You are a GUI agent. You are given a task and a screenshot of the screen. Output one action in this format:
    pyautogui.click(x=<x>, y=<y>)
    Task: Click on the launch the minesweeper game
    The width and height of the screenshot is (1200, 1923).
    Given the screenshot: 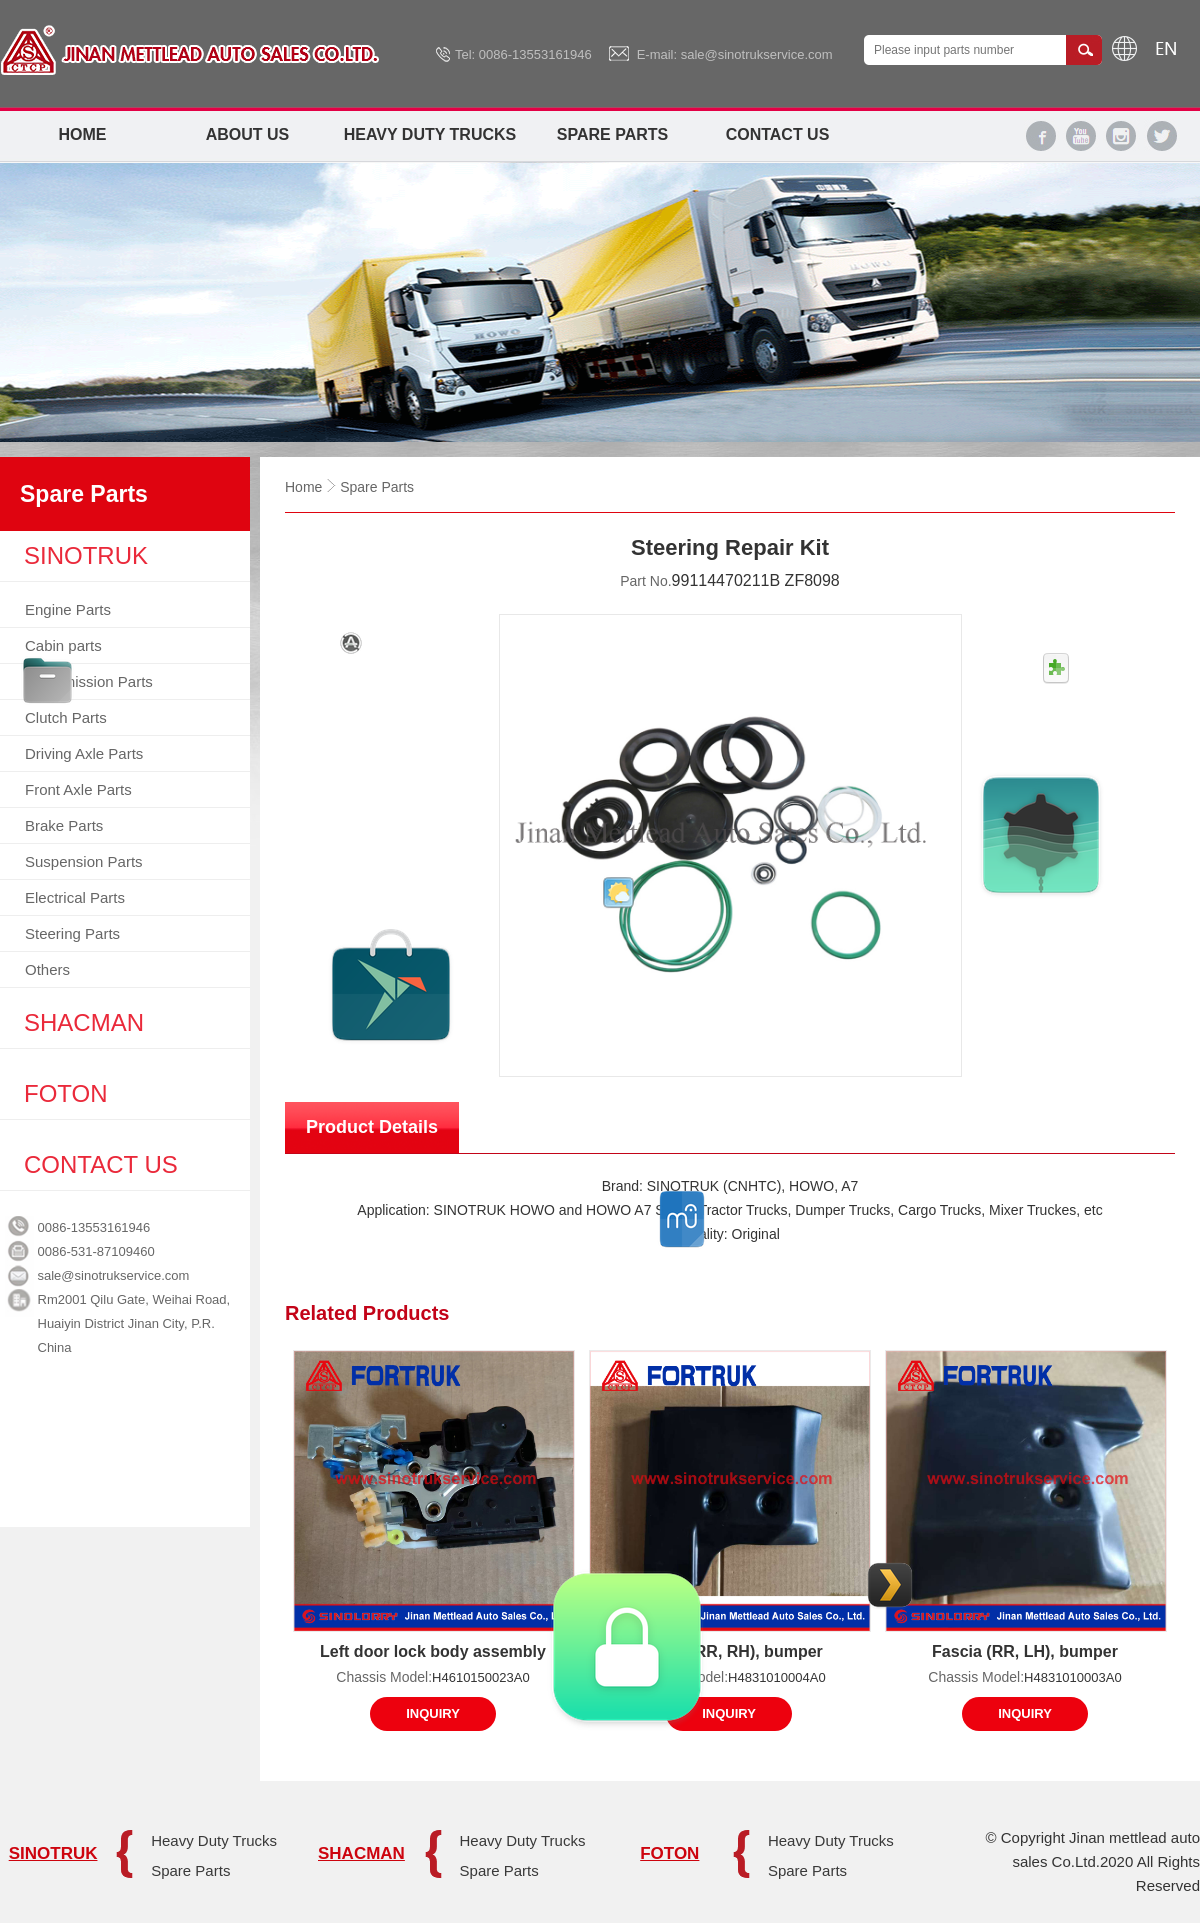 What is the action you would take?
    pyautogui.click(x=1041, y=835)
    